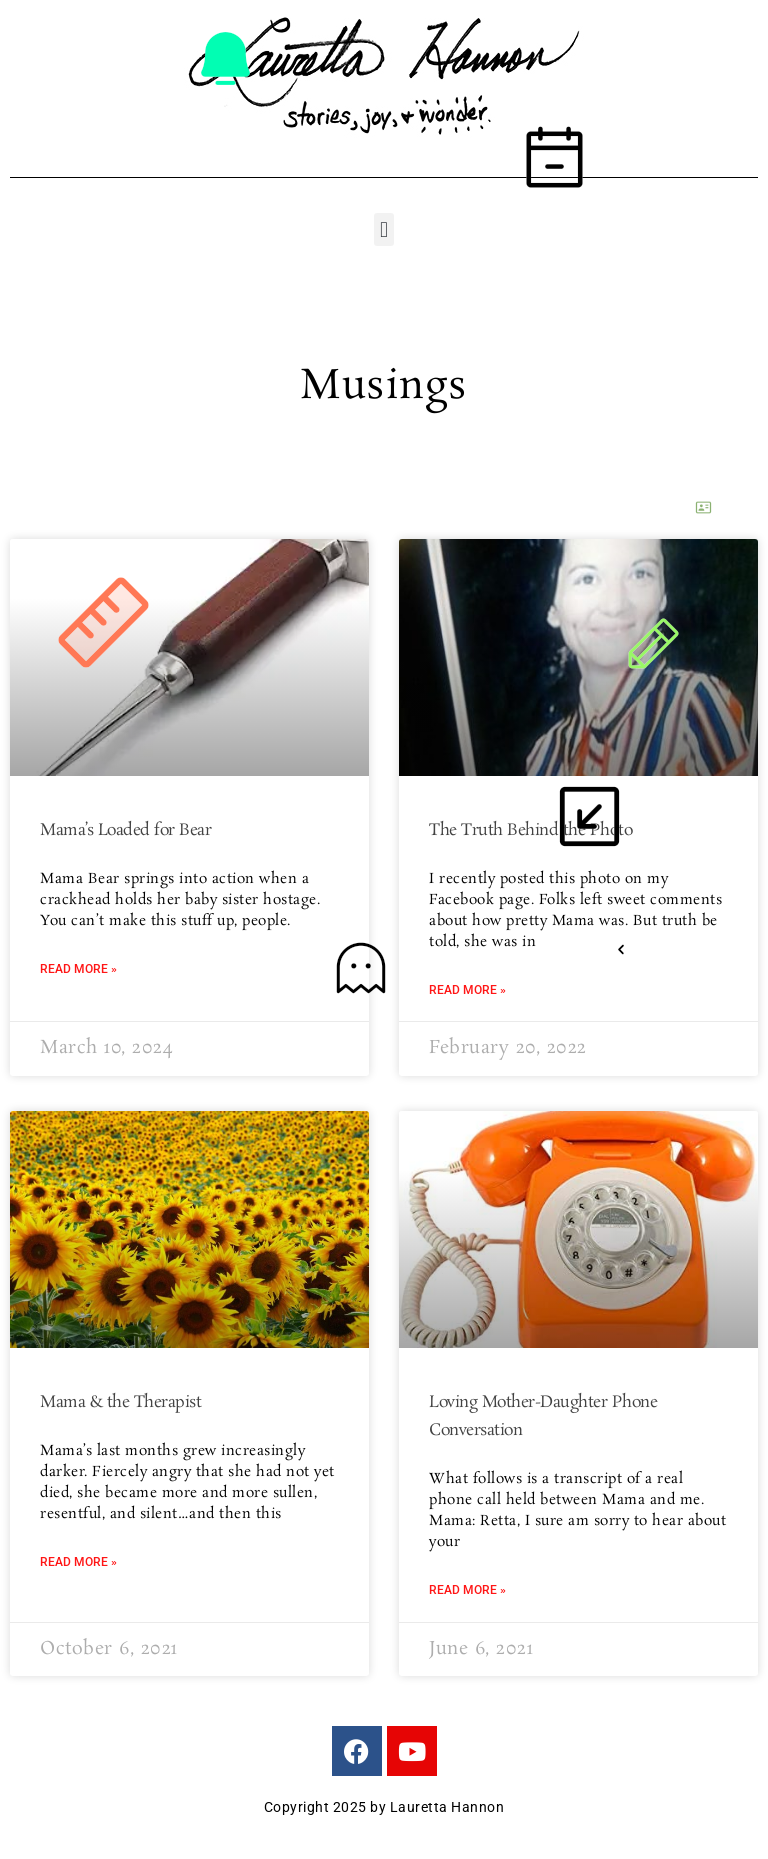  I want to click on edit content or text, so click(652, 644).